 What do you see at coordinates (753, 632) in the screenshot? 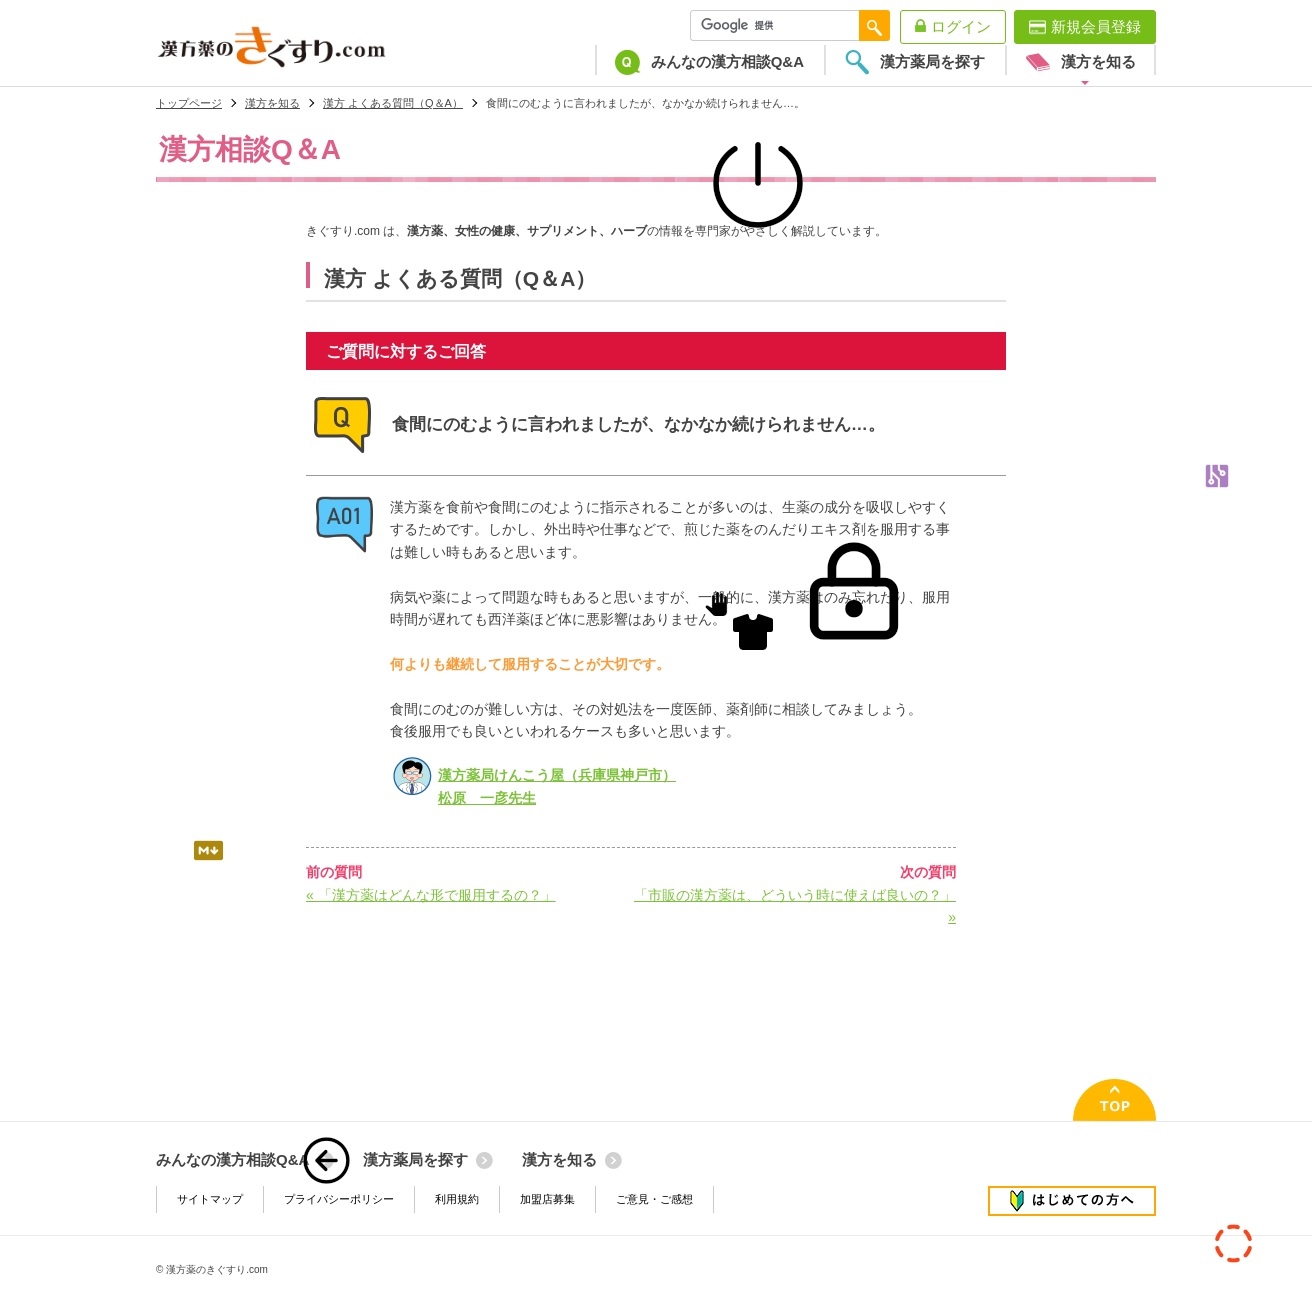
I see `browse clothing or apparel items` at bounding box center [753, 632].